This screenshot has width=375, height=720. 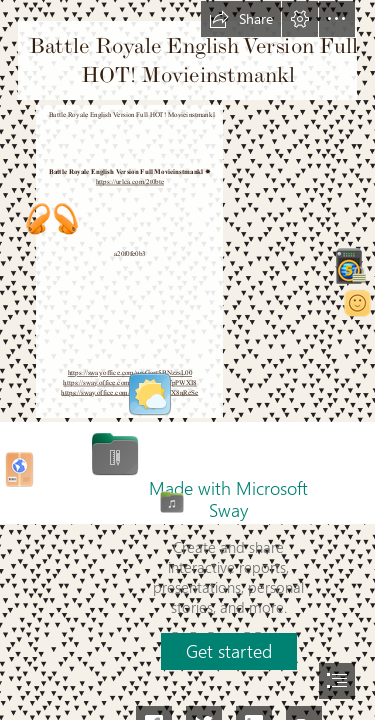 What do you see at coordinates (357, 303) in the screenshot?
I see `customize emoji and emoticon preferences` at bounding box center [357, 303].